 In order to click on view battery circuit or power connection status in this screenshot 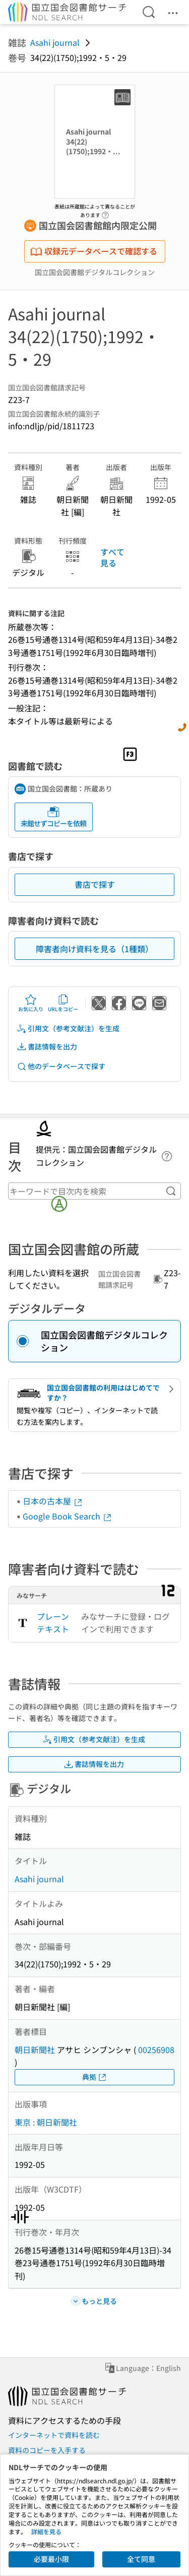, I will do `click(20, 2217)`.